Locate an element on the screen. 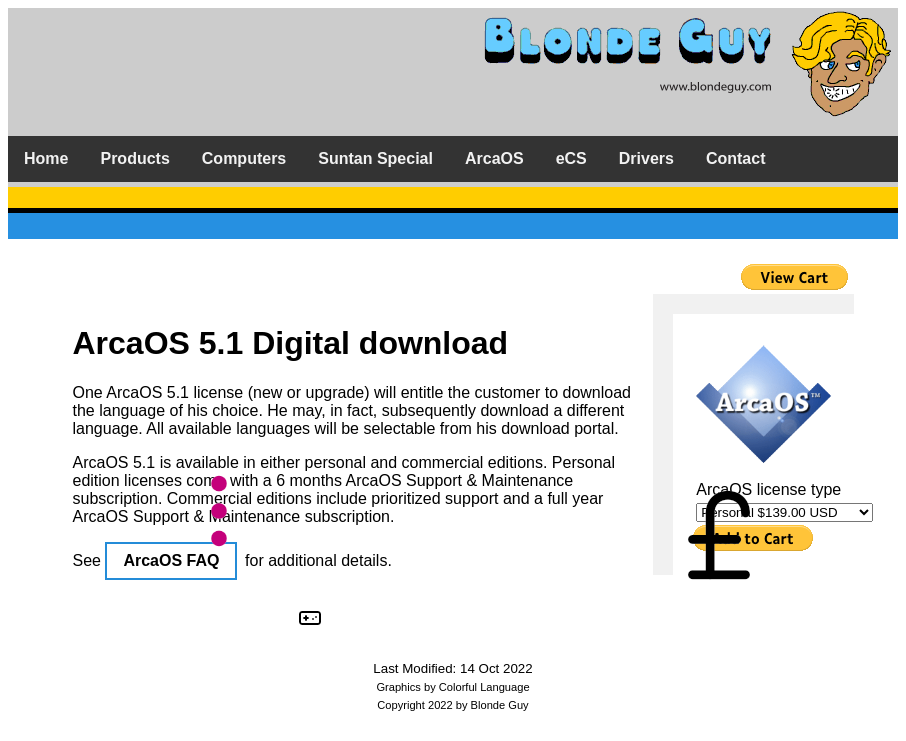  open more options menu is located at coordinates (219, 511).